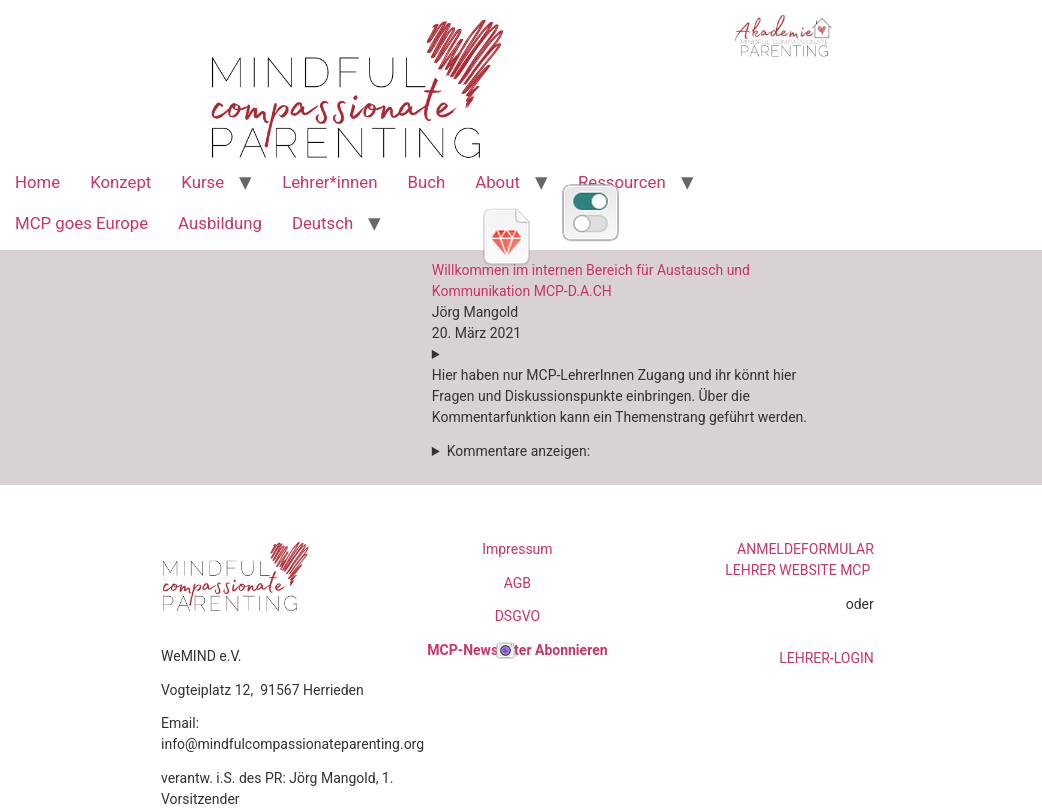  Describe the element at coordinates (505, 650) in the screenshot. I see `open webcamoid camera application` at that location.